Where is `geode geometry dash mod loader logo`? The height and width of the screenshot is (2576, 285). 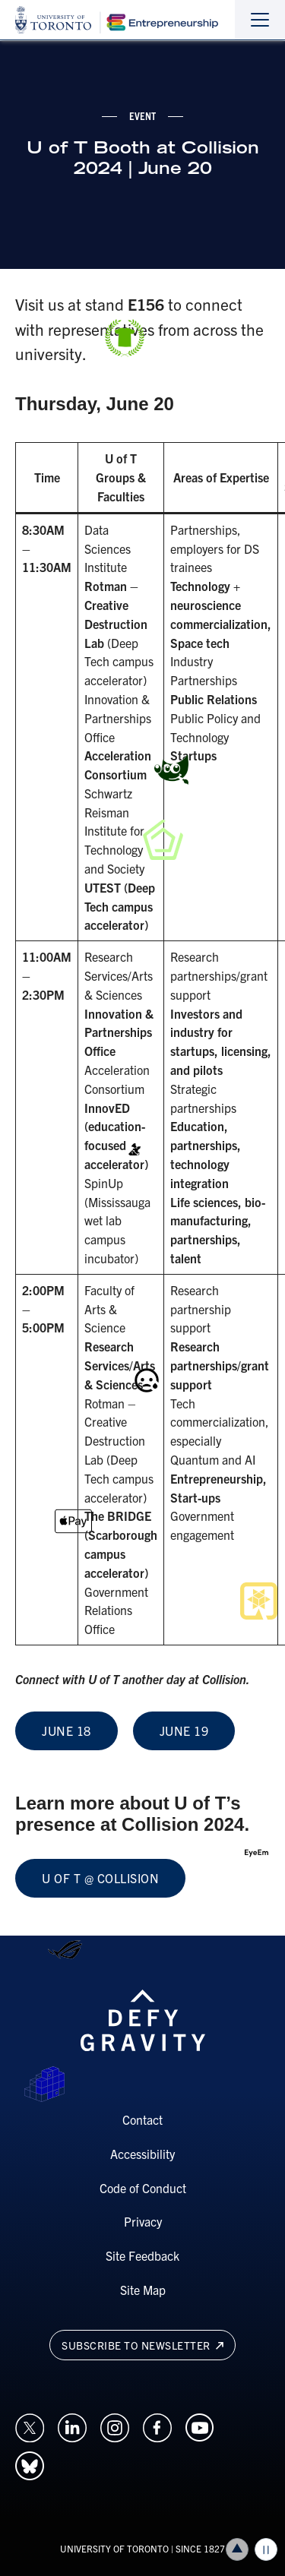 geode geometry dash mod loader logo is located at coordinates (163, 839).